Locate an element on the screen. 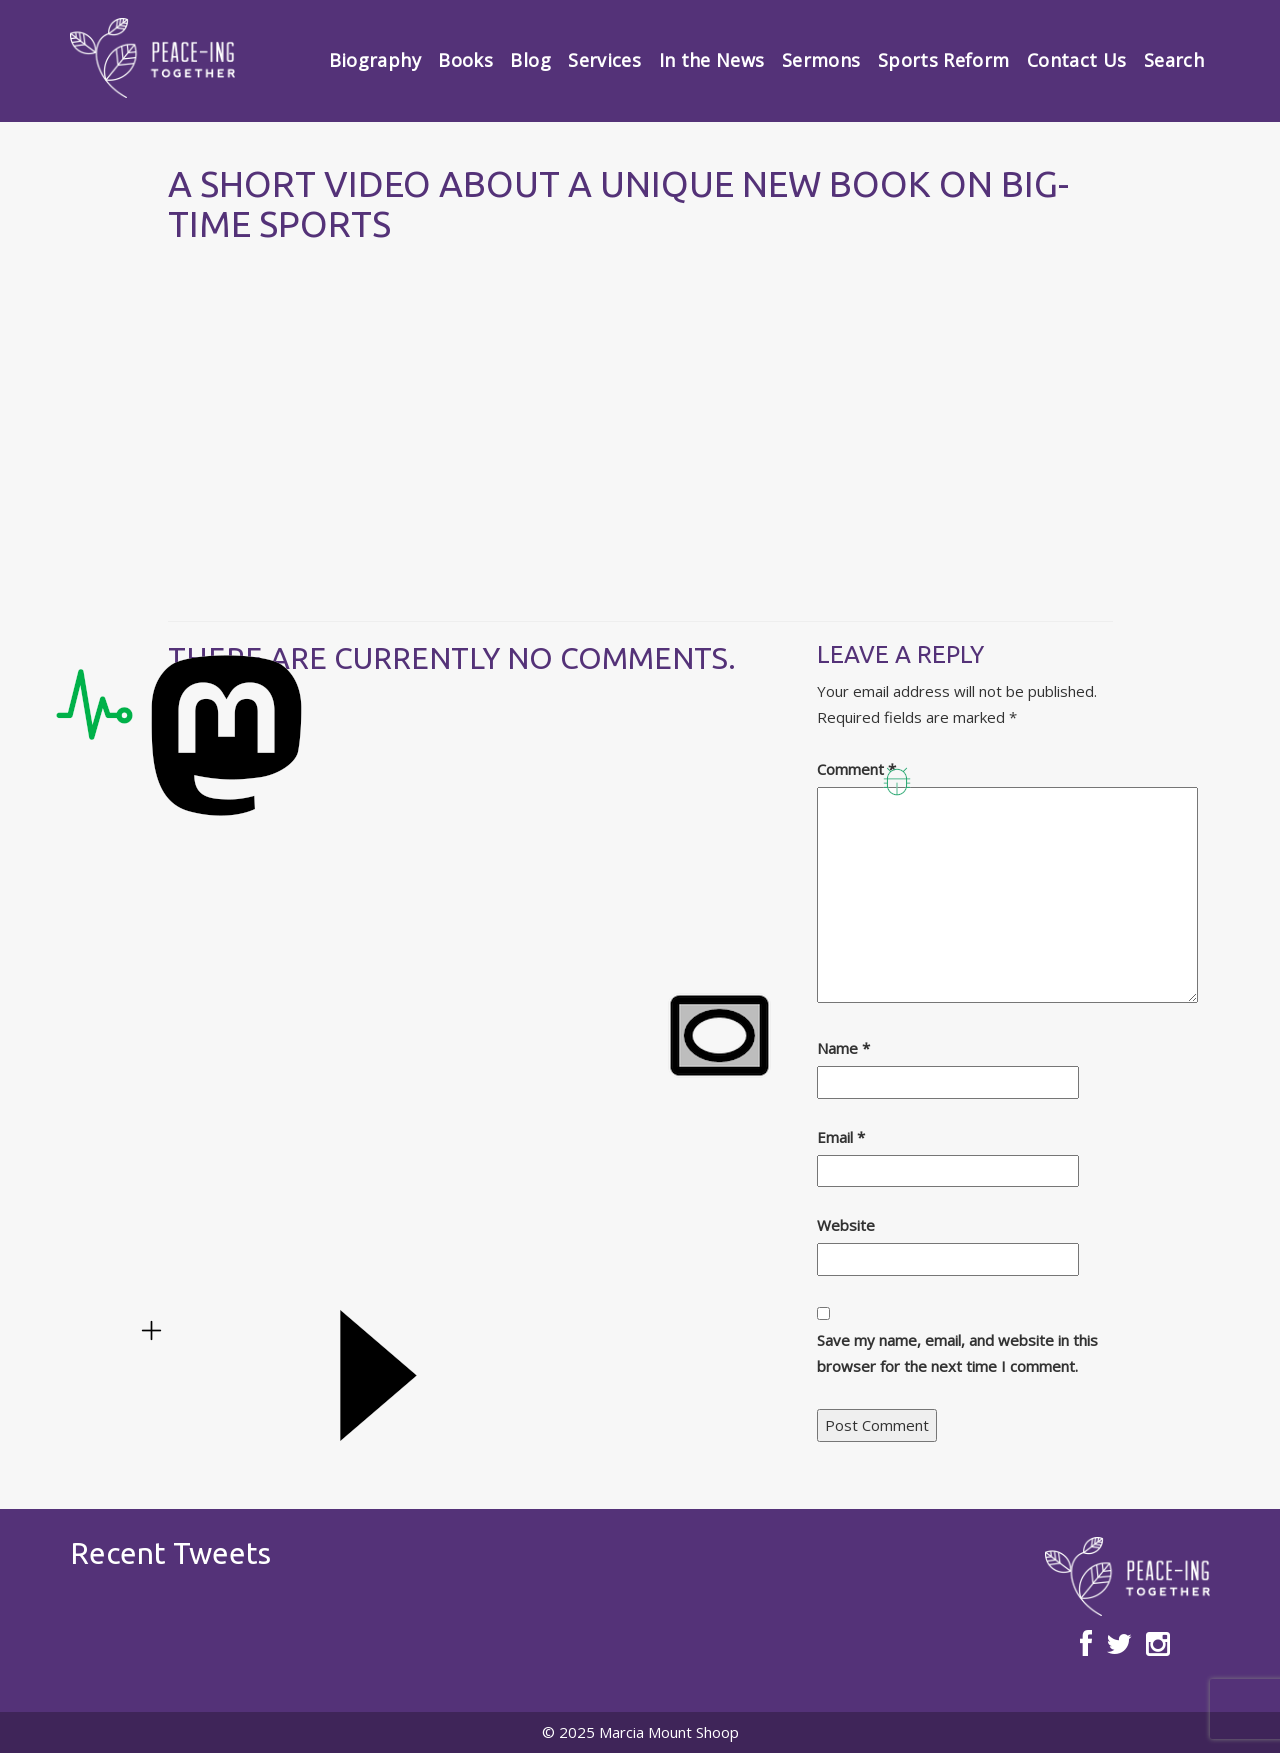 The image size is (1280, 1753). apply vignette effect to photo is located at coordinates (719, 1035).